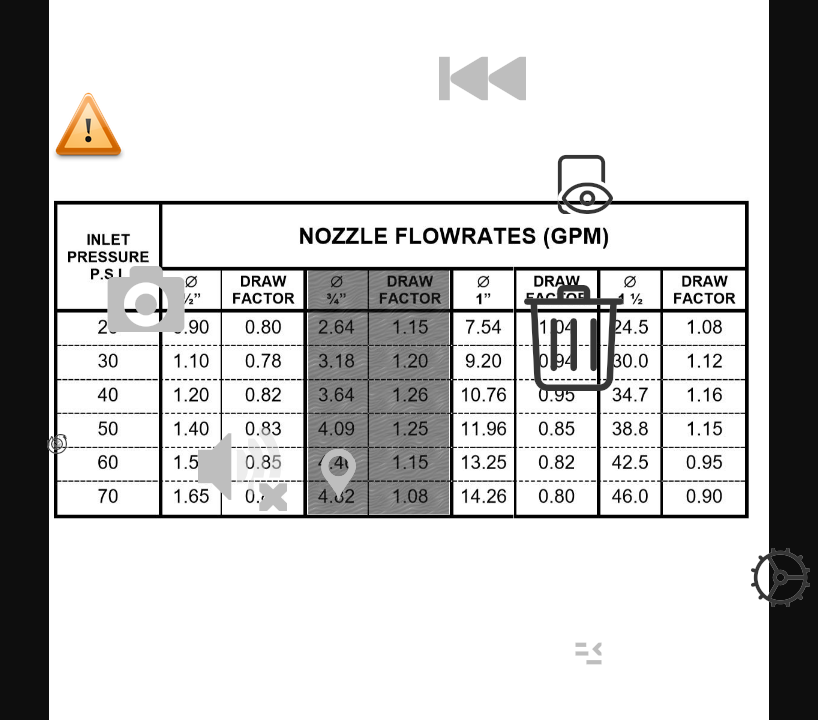 The height and width of the screenshot is (720, 818). What do you see at coordinates (581, 182) in the screenshot?
I see `open document viewer` at bounding box center [581, 182].